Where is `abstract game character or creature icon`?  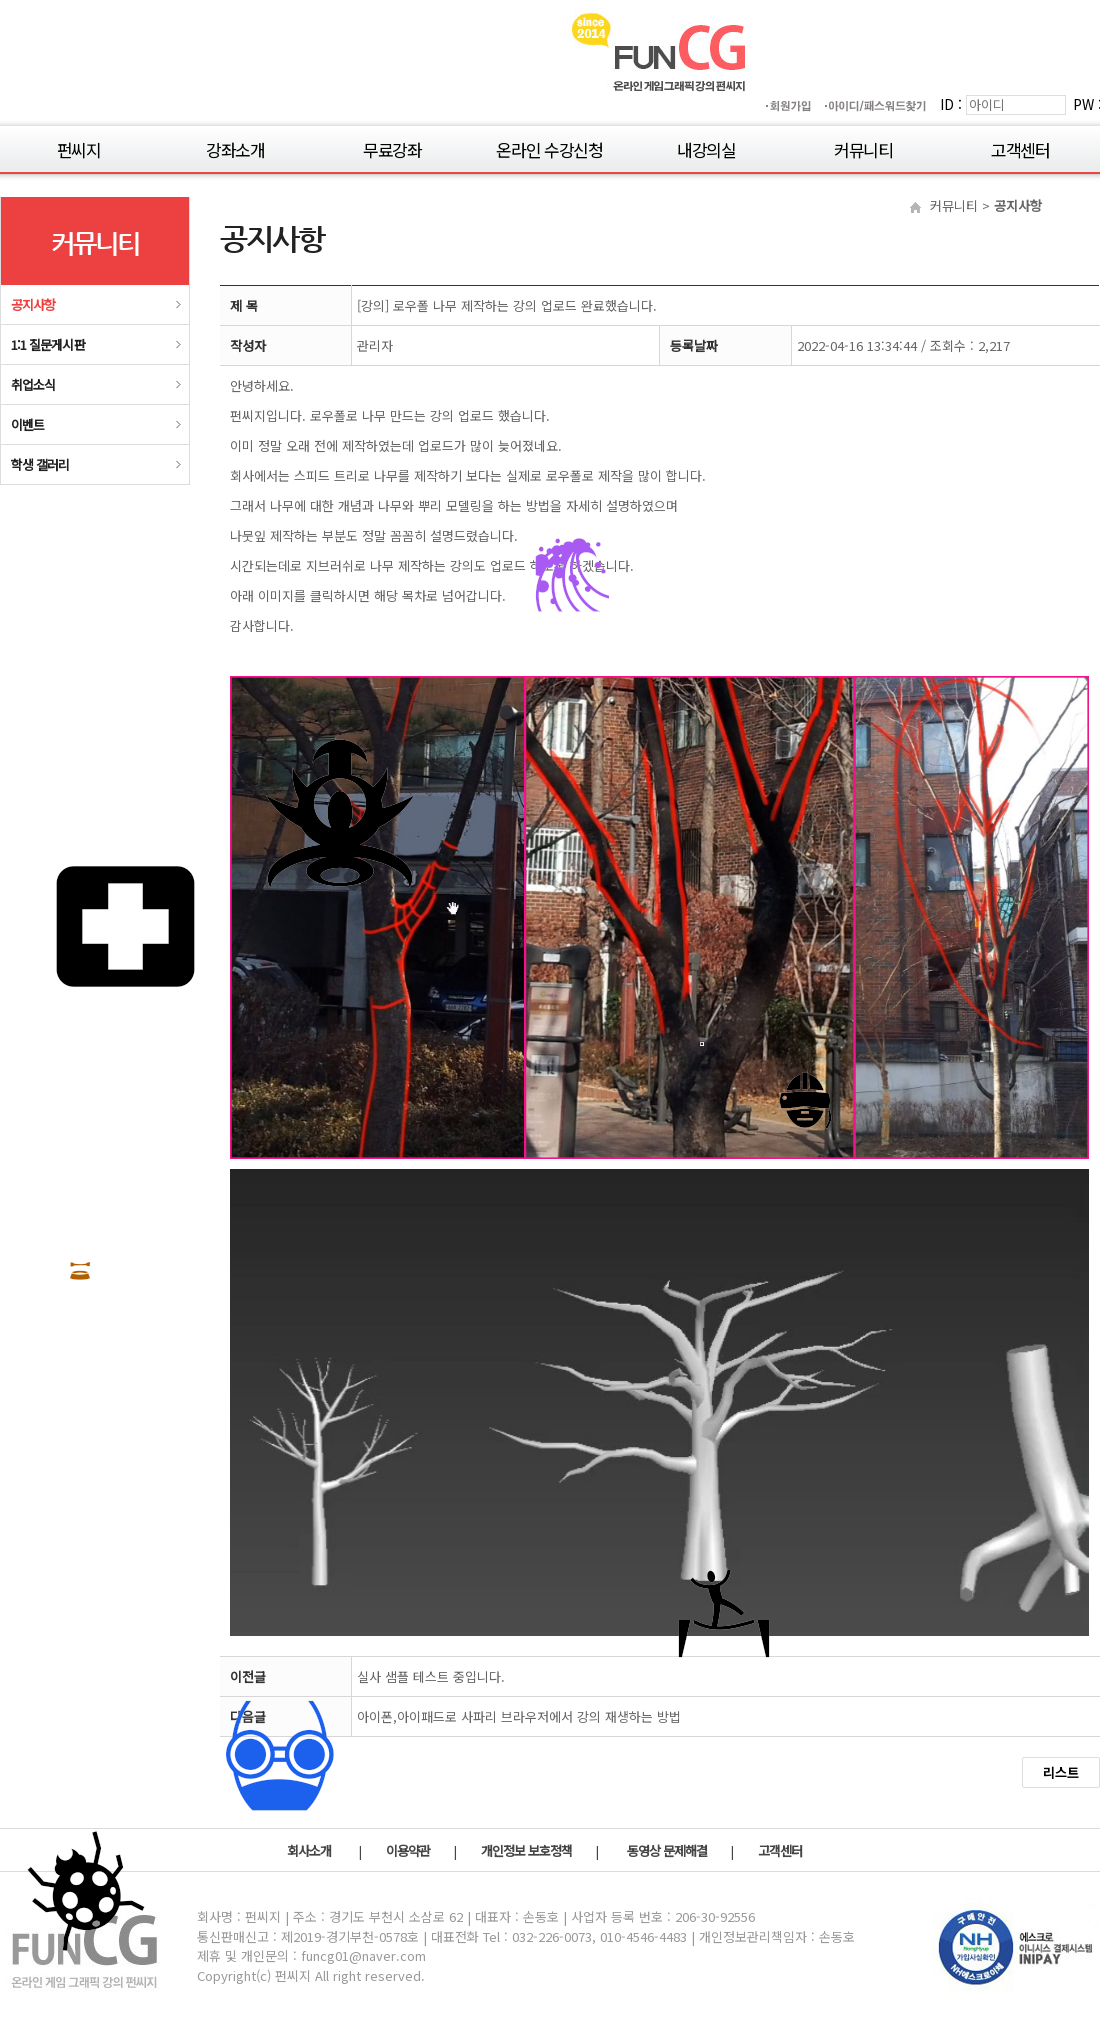 abstract game character or creature icon is located at coordinates (340, 814).